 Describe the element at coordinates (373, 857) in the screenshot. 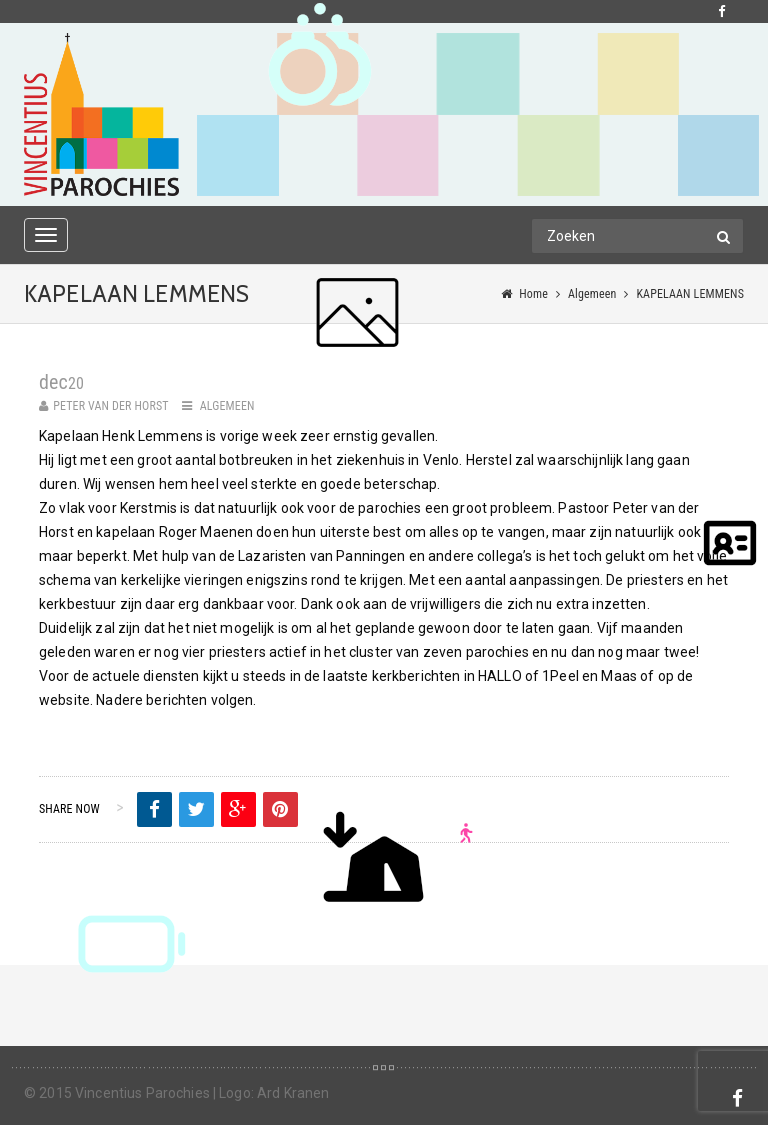

I see `download campsite or camping information` at that location.